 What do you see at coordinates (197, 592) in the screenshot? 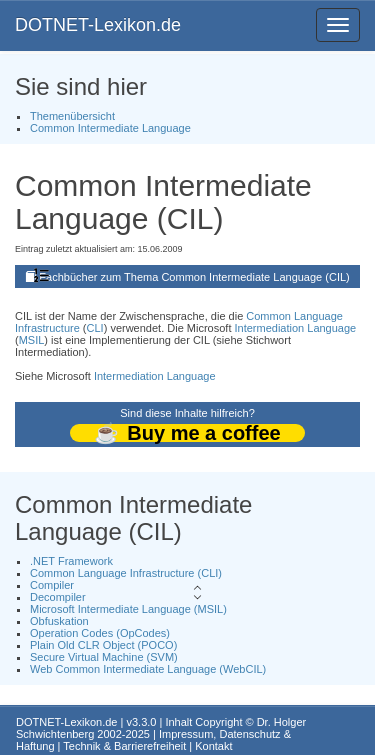
I see `expand or collapse a dropdown menu` at bounding box center [197, 592].